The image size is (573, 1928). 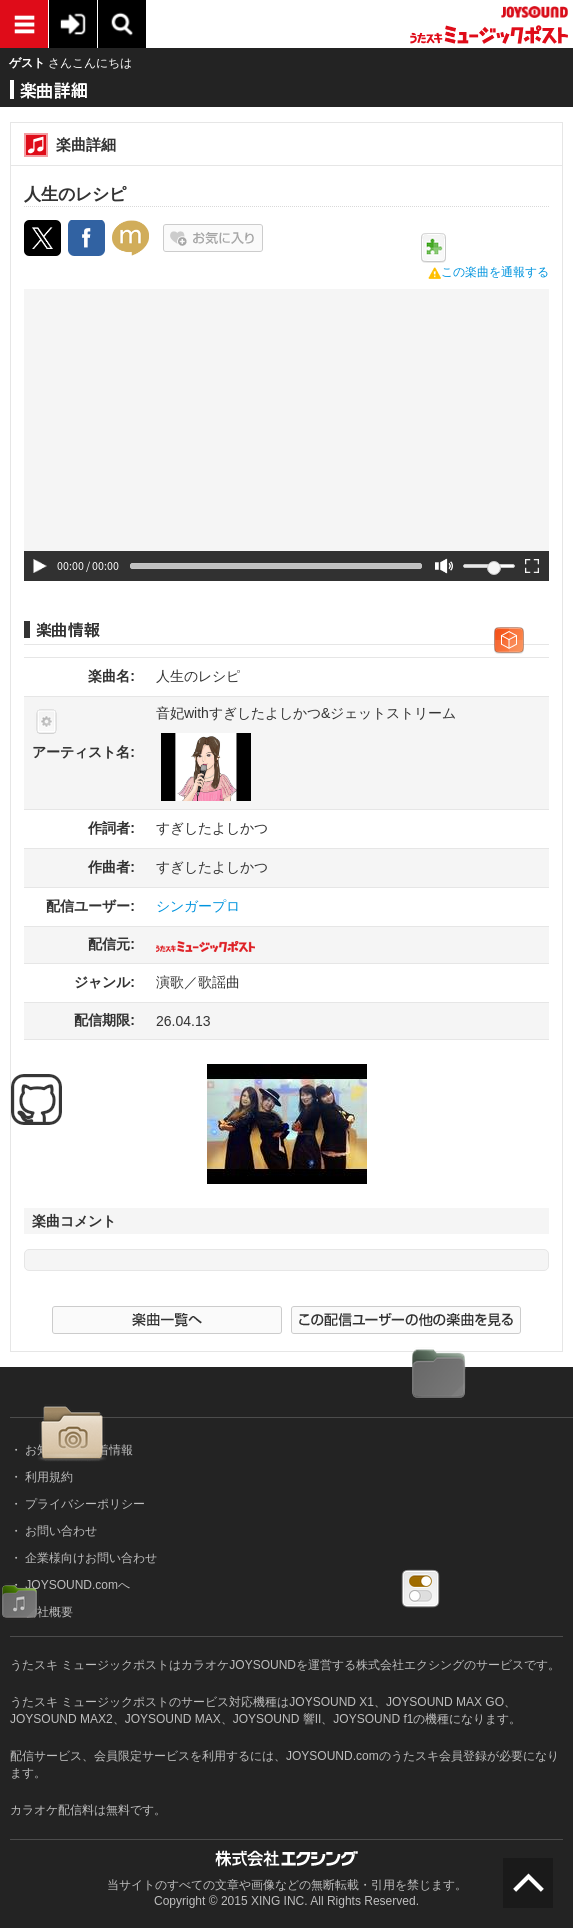 What do you see at coordinates (72, 1436) in the screenshot?
I see `open your pictures folder` at bounding box center [72, 1436].